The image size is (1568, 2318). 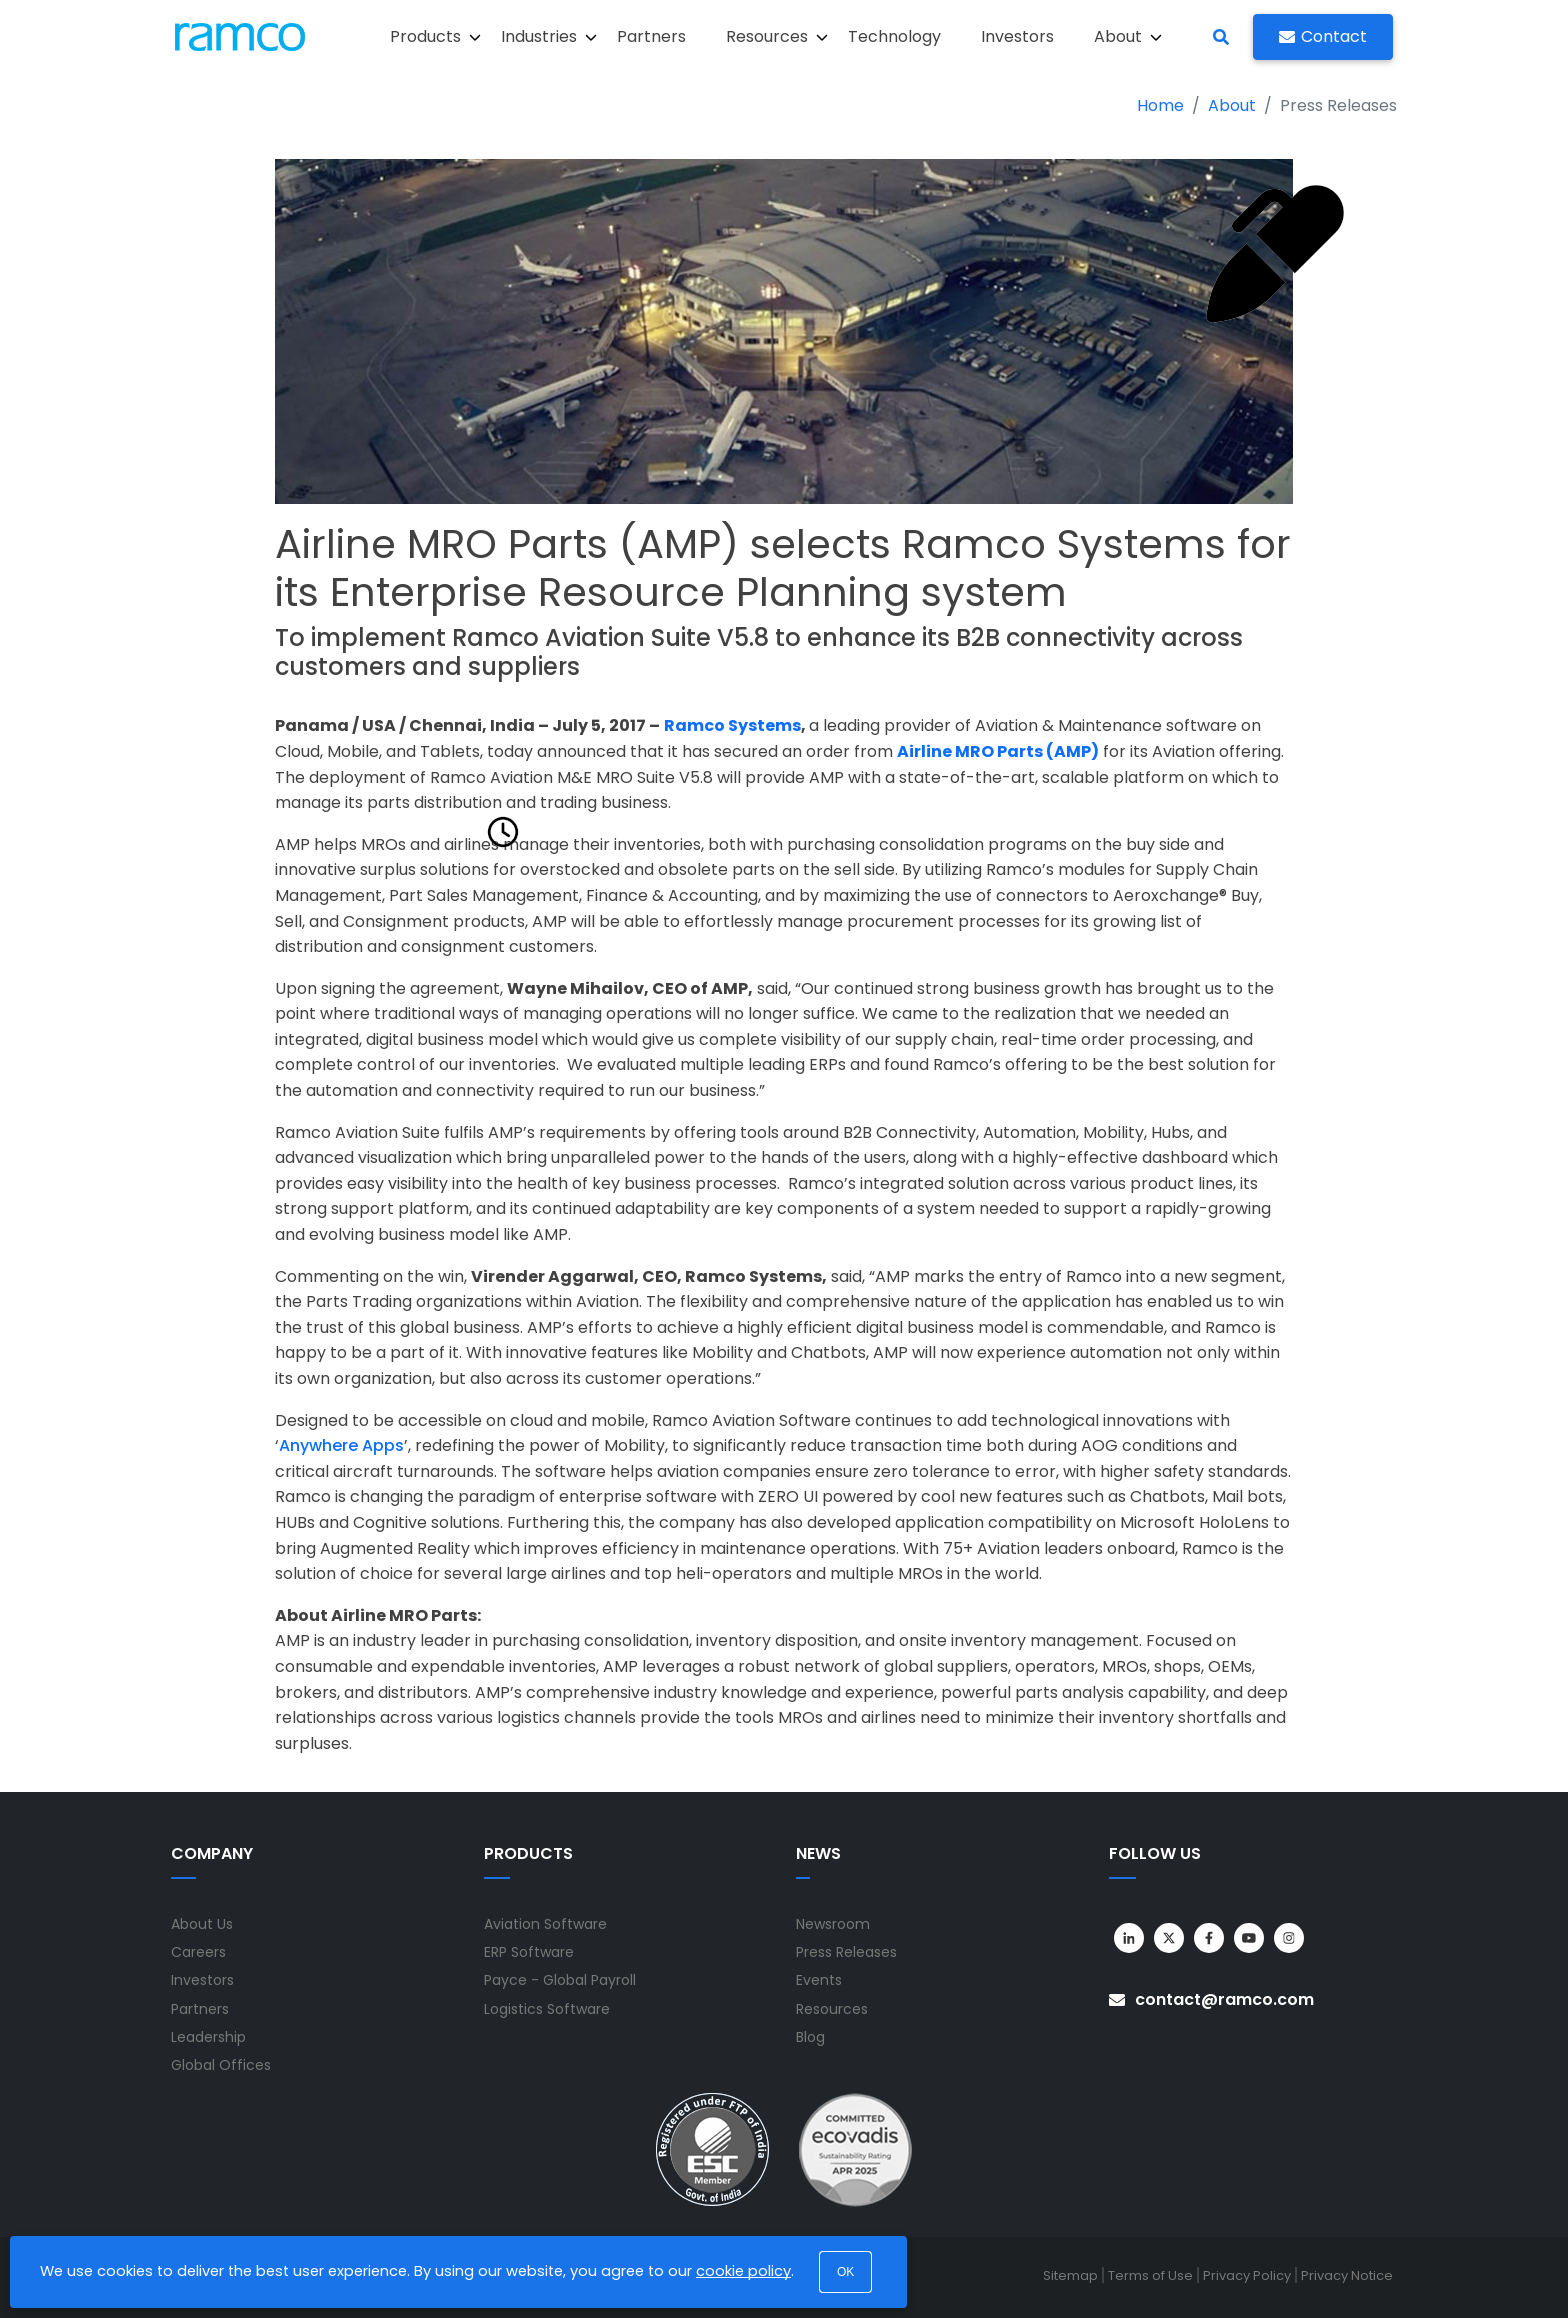 I want to click on select the marker or highlighter tool, so click(x=1275, y=254).